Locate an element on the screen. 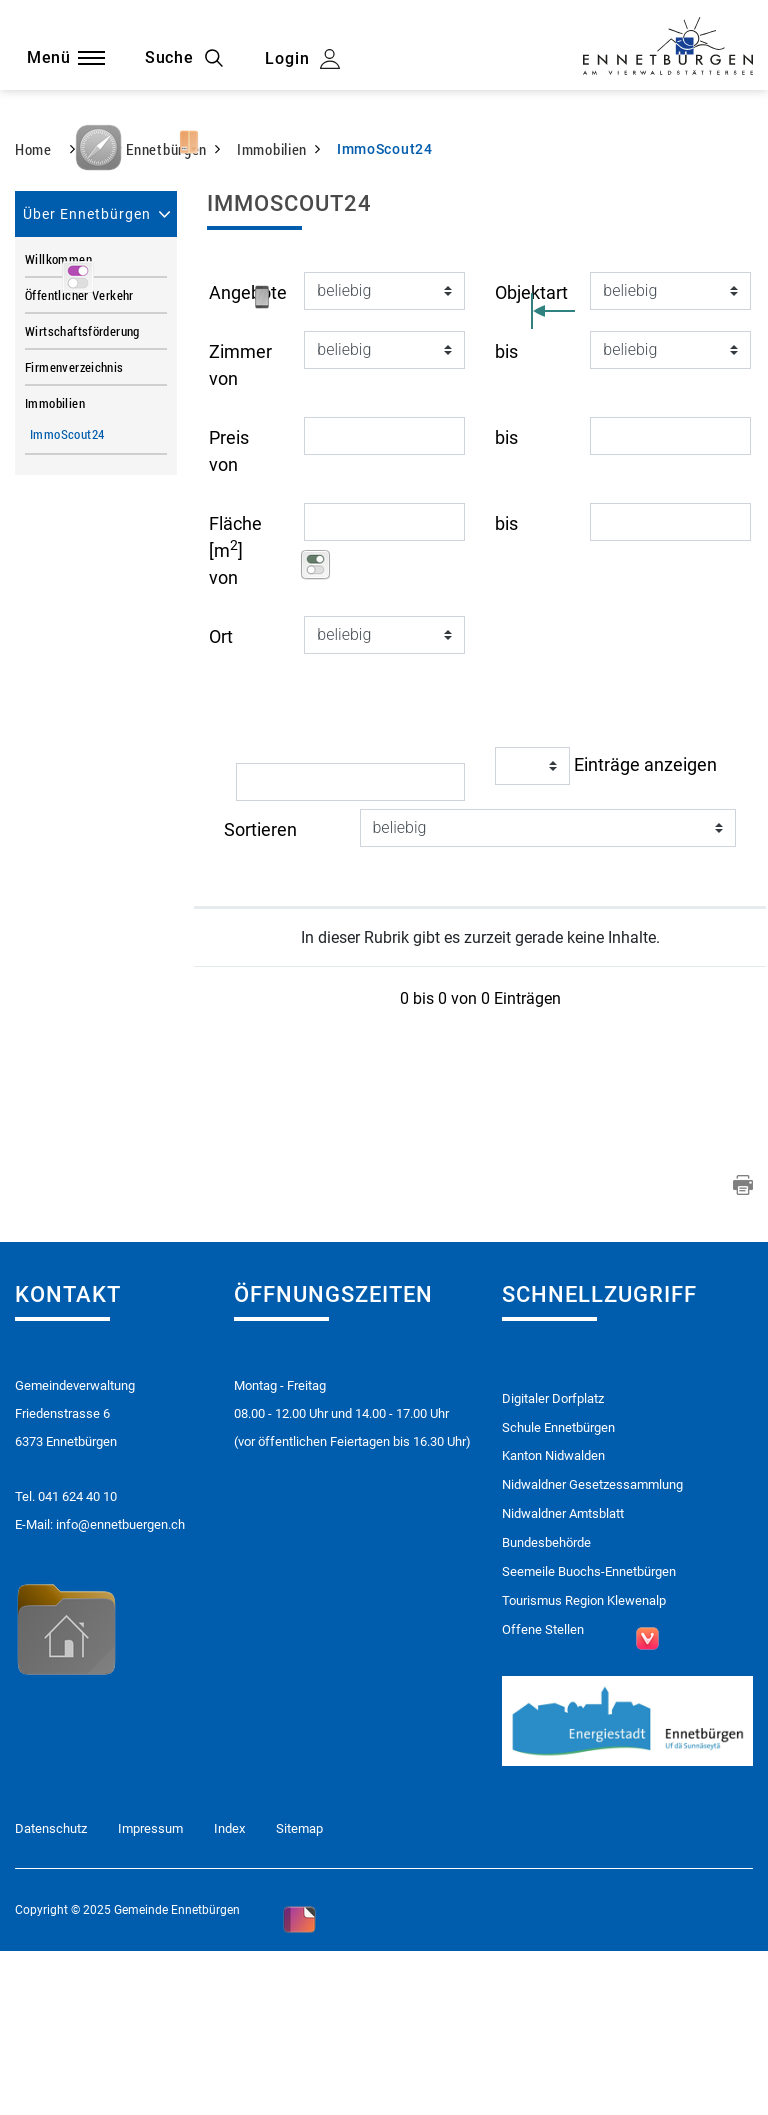 Image resolution: width=768 pixels, height=2115 pixels. change desktop wallpaper is located at coordinates (299, 1919).